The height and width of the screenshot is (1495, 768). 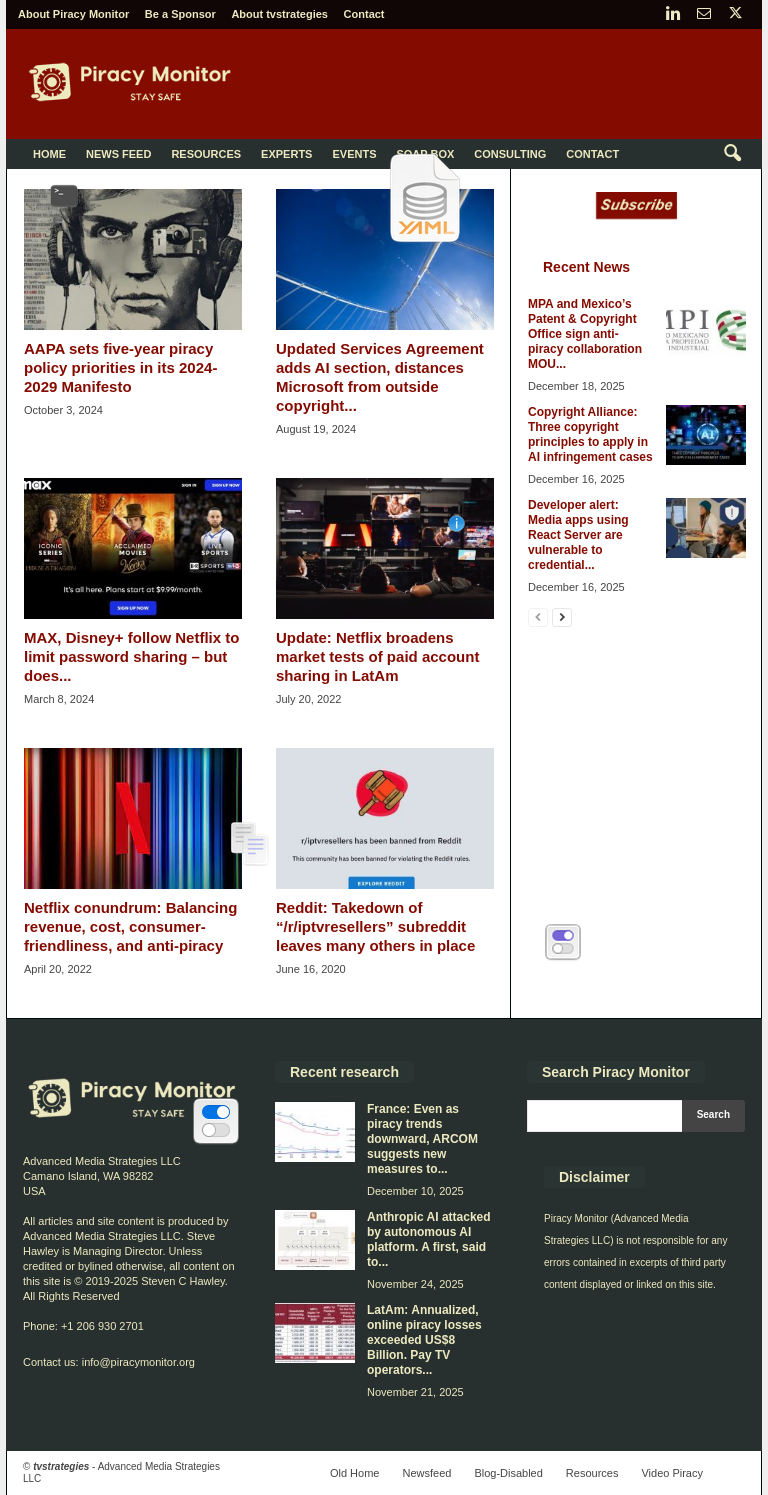 What do you see at coordinates (249, 843) in the screenshot?
I see `copy selected item to clipboard` at bounding box center [249, 843].